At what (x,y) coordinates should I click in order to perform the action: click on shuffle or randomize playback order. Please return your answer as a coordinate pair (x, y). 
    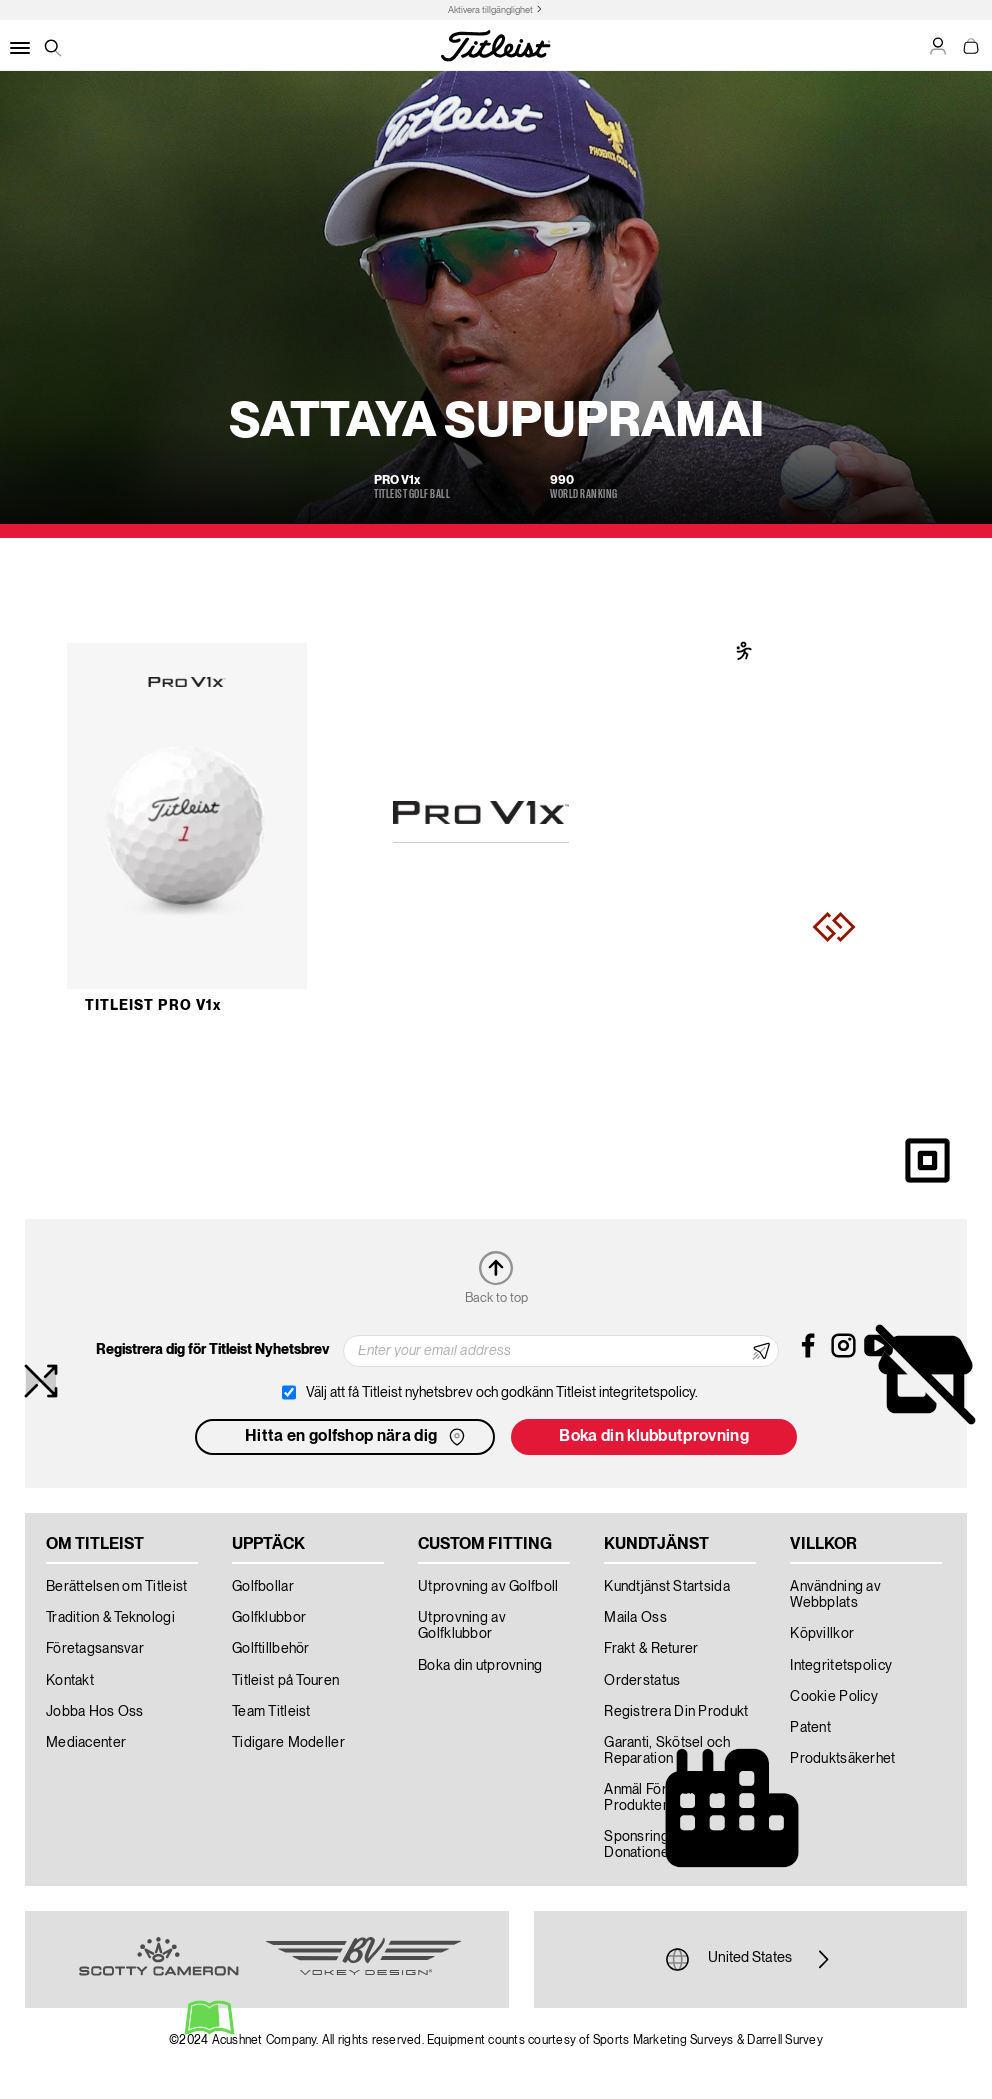
    Looking at the image, I should click on (41, 1381).